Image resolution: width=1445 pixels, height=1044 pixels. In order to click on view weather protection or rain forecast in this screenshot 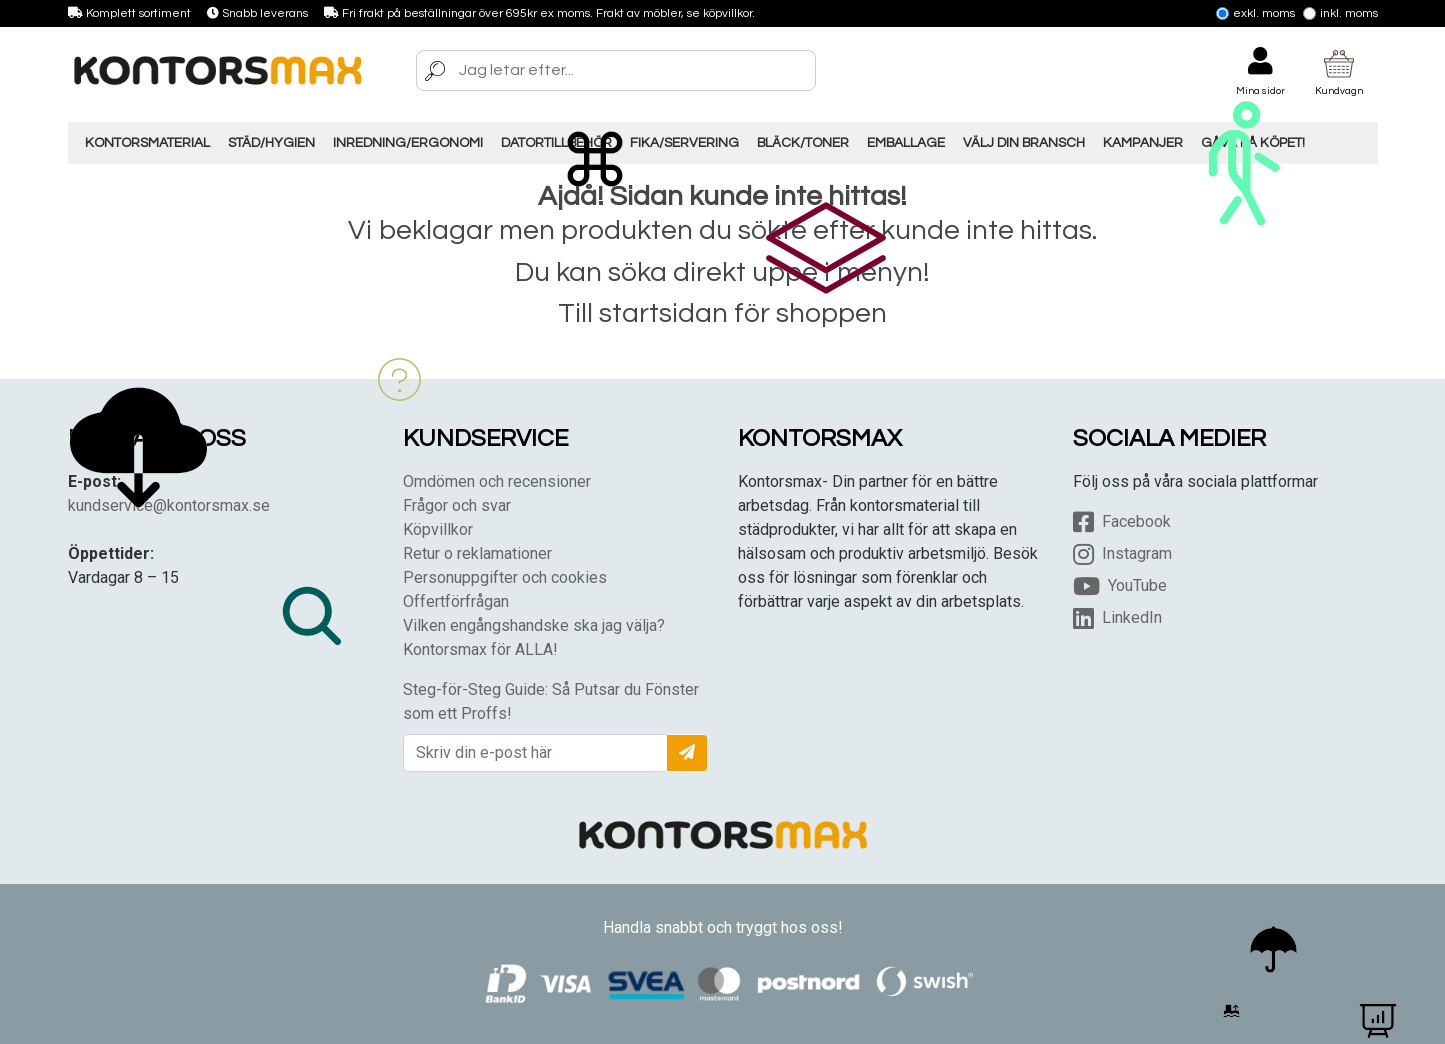, I will do `click(1273, 949)`.